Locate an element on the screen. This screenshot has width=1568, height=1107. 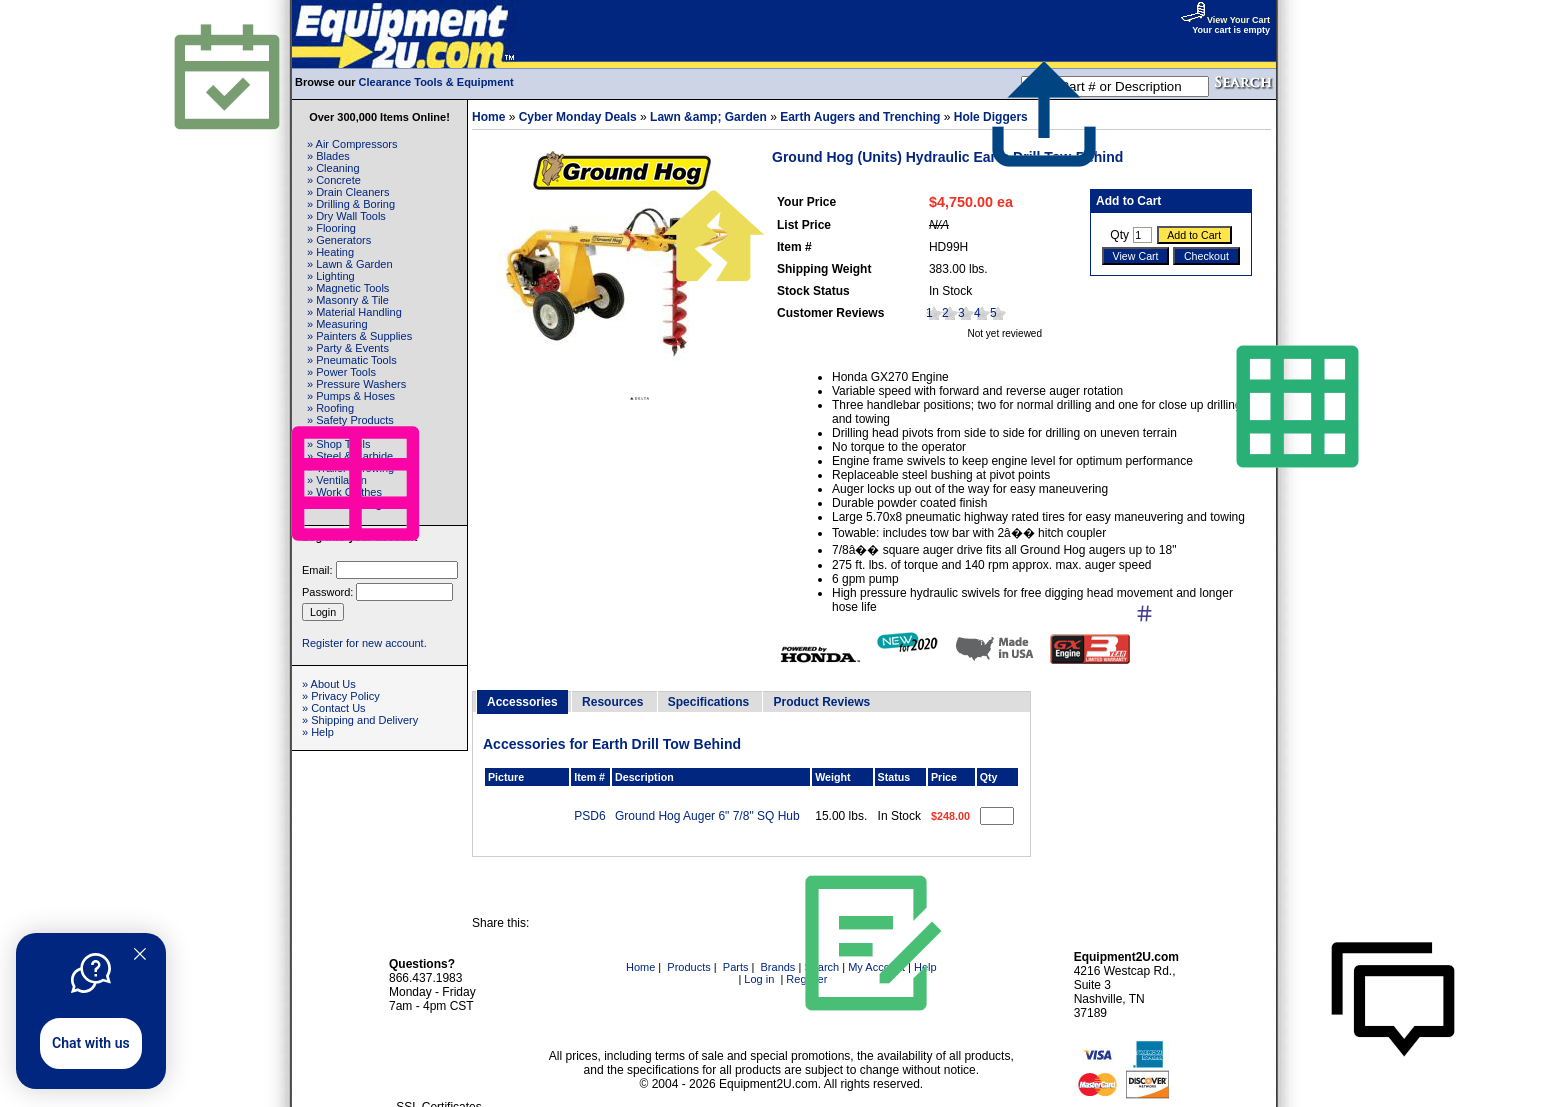
insert a table into the document is located at coordinates (355, 483).